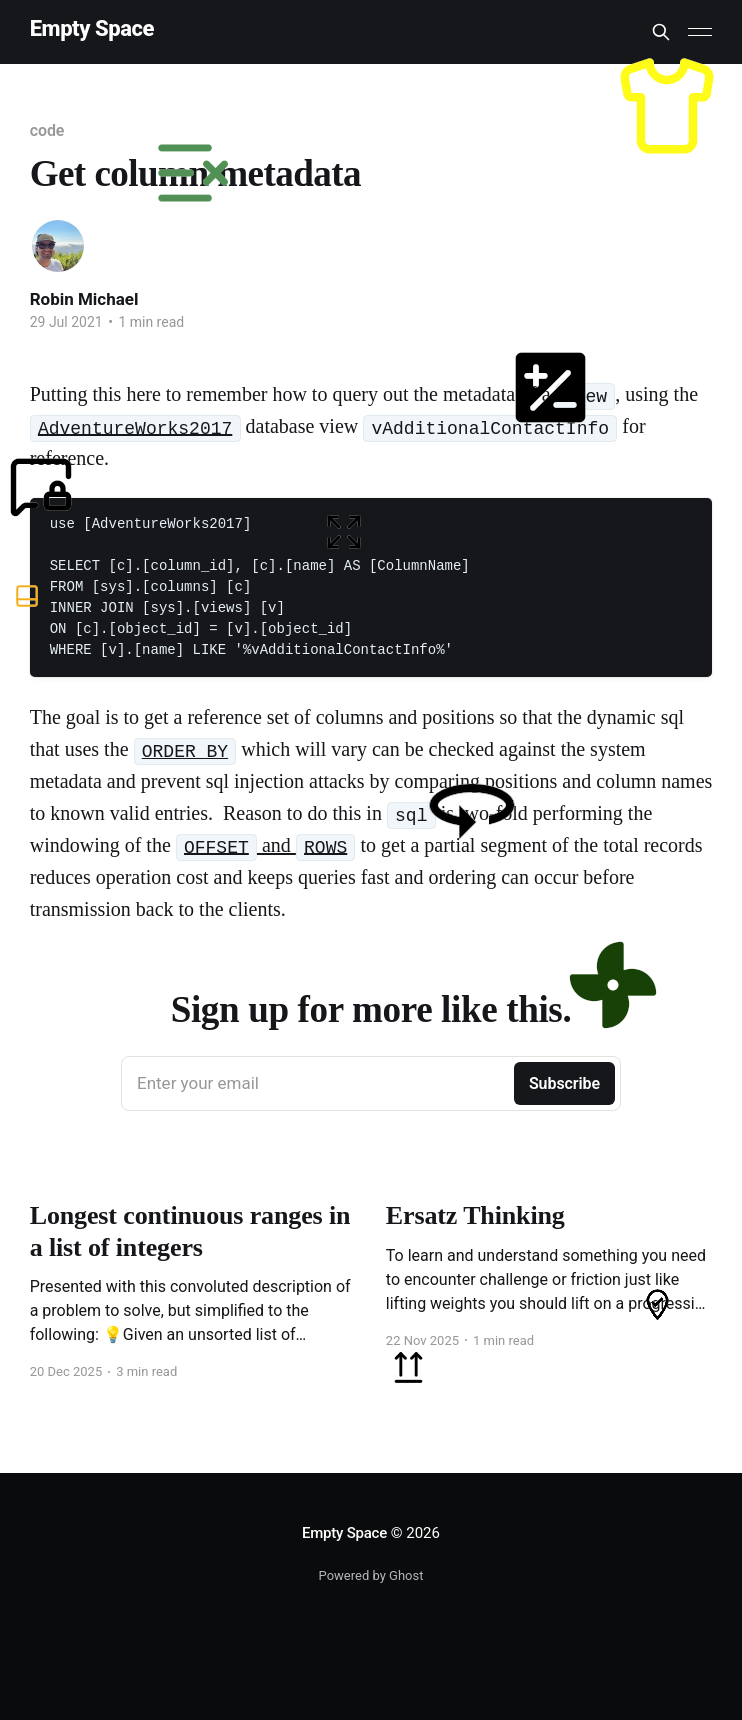 This screenshot has width=742, height=1720. I want to click on browse clothing or apparel items, so click(667, 106).